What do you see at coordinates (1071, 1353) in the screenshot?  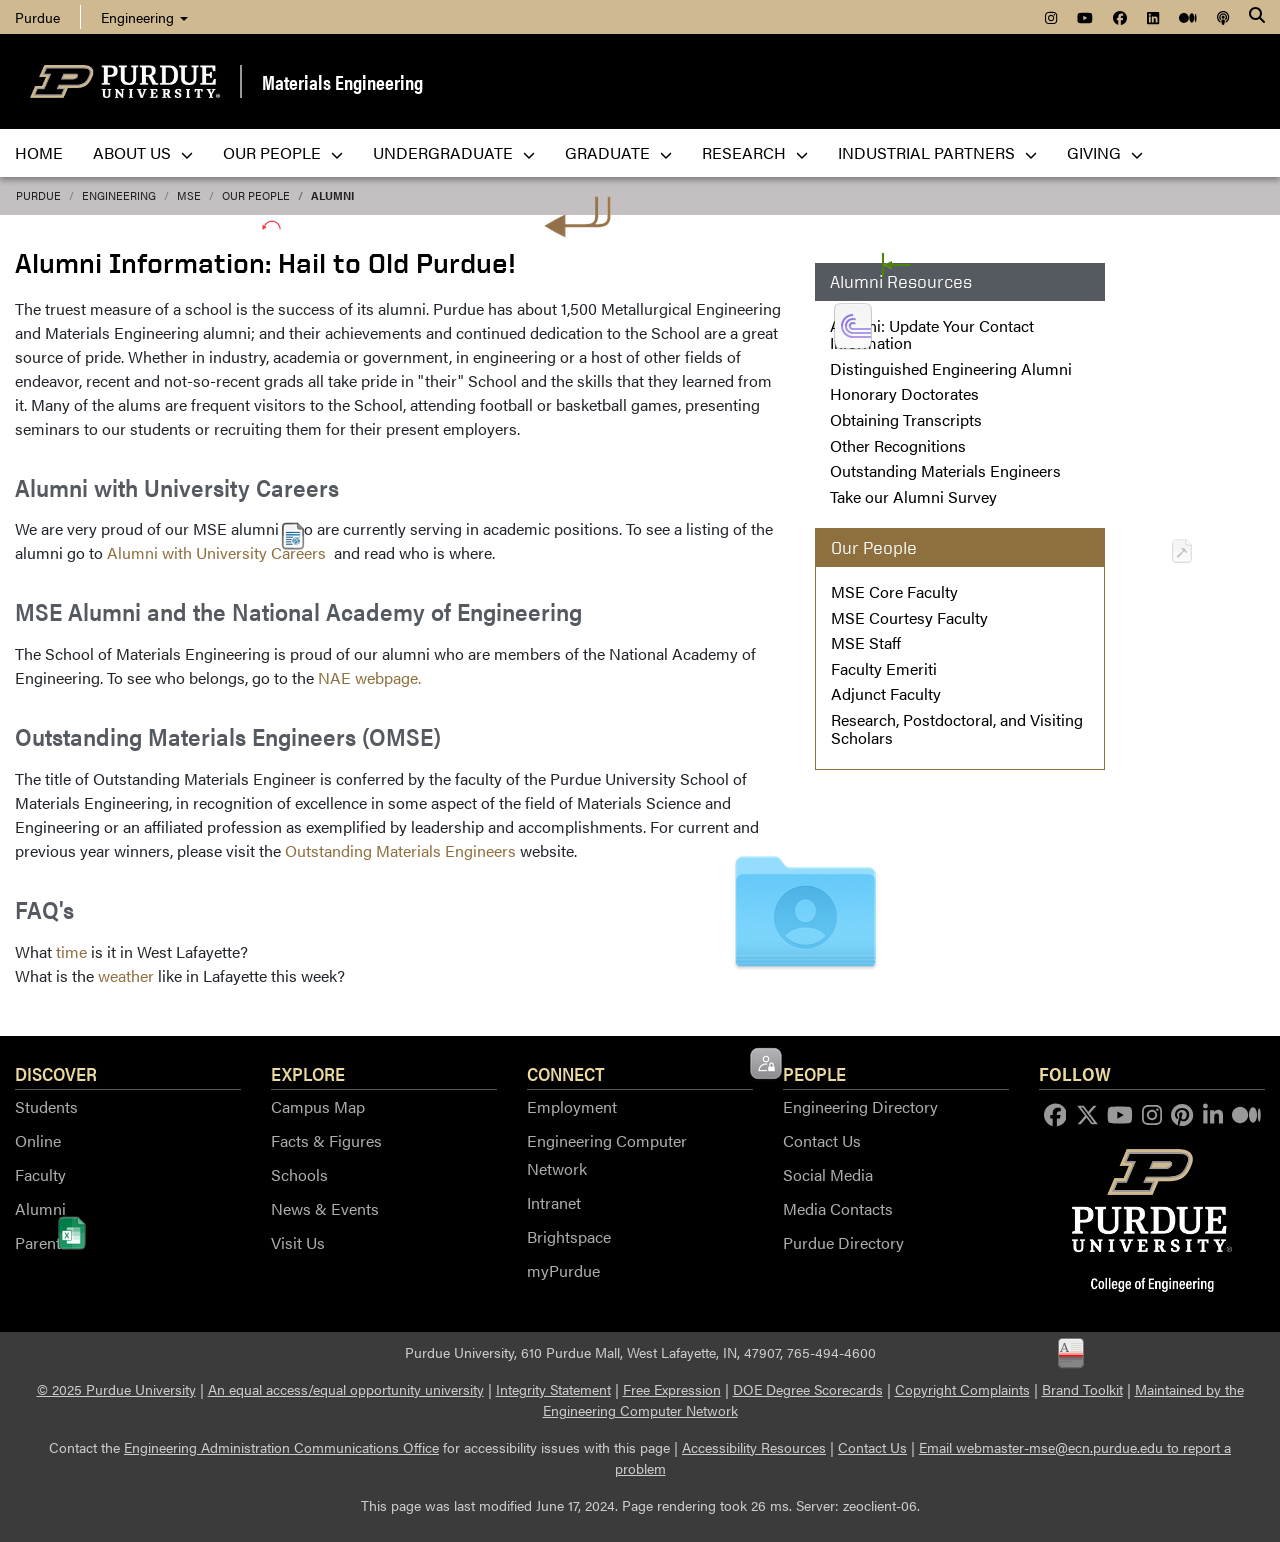 I see `open document scanner application` at bounding box center [1071, 1353].